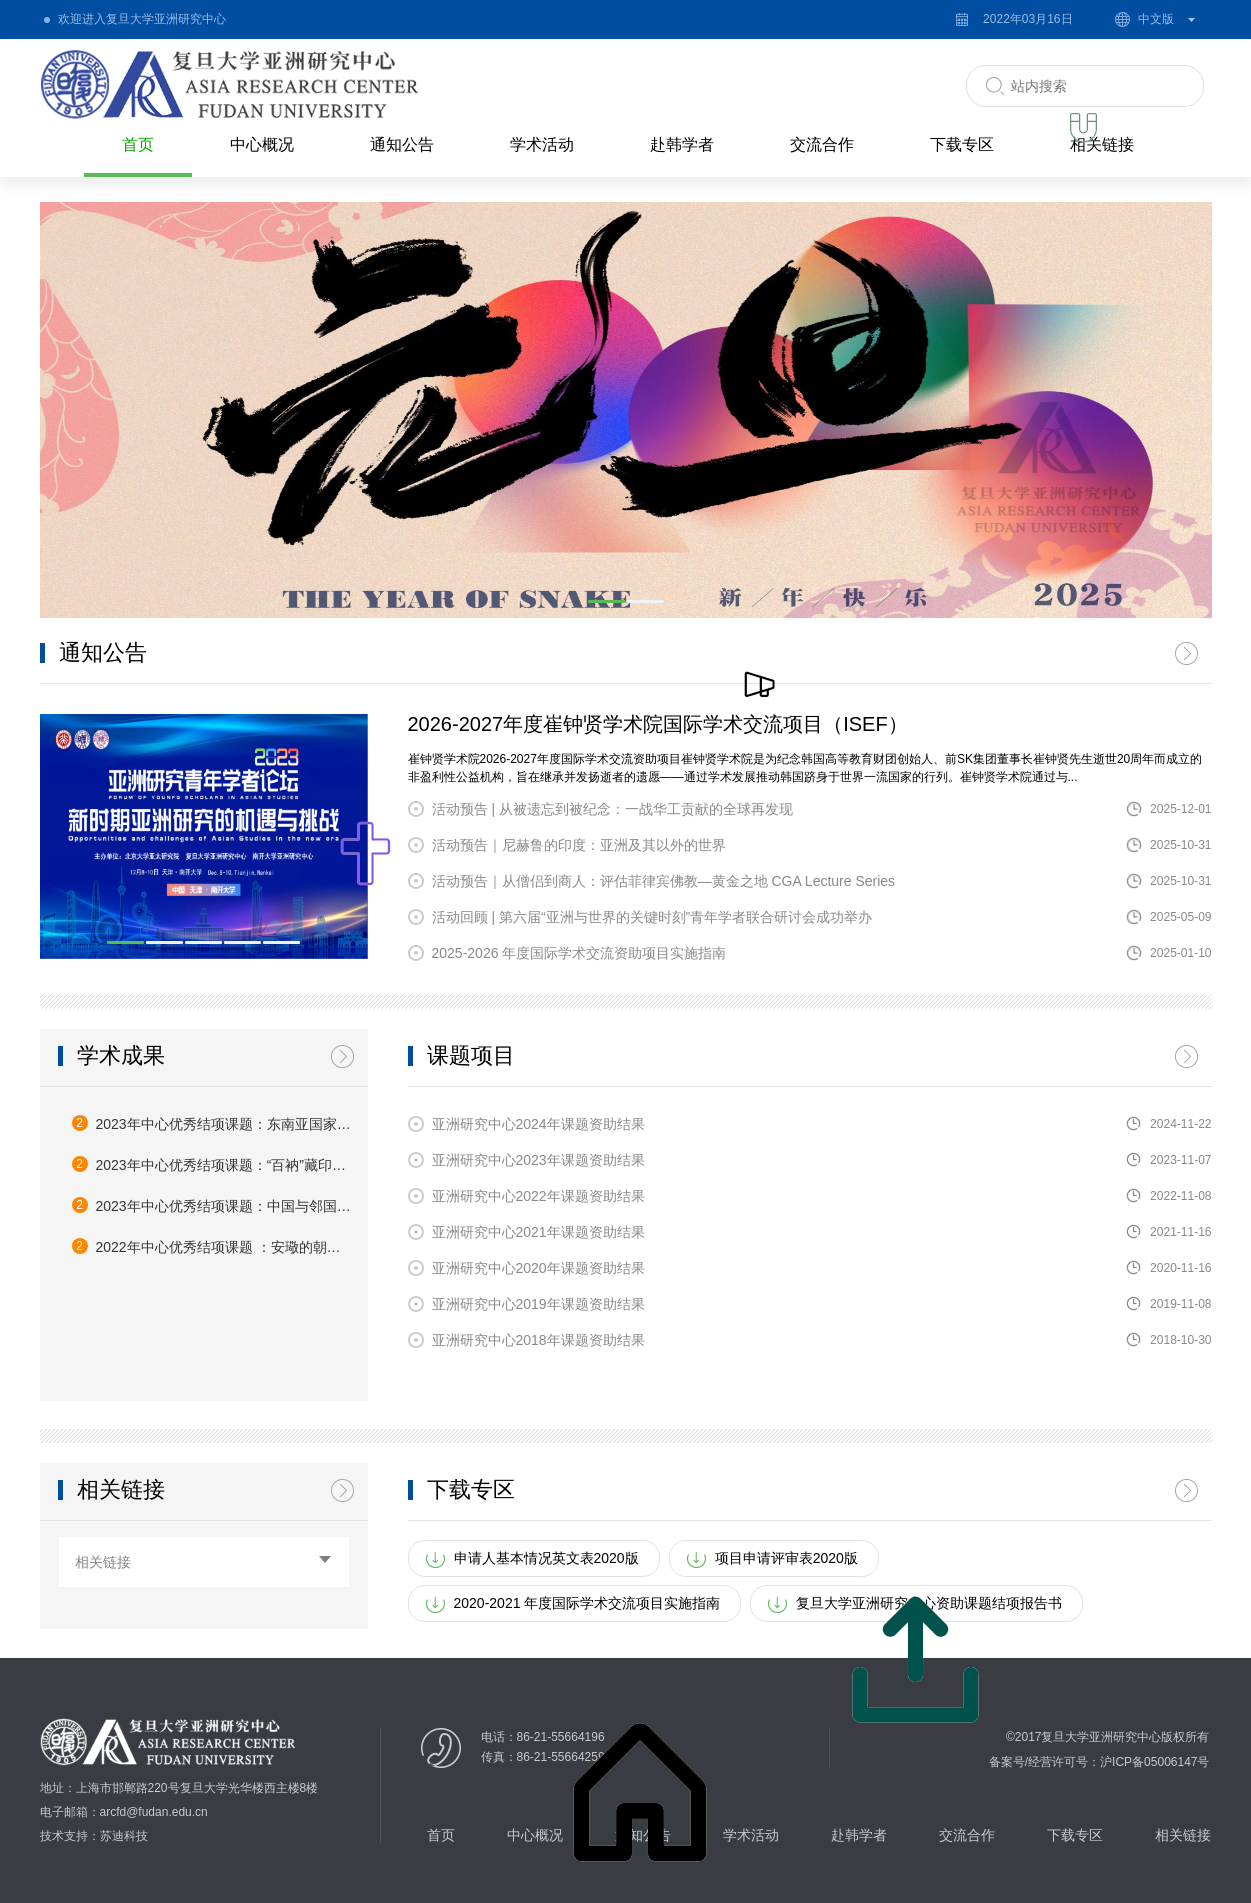  I want to click on navigate to home screen, so click(640, 1795).